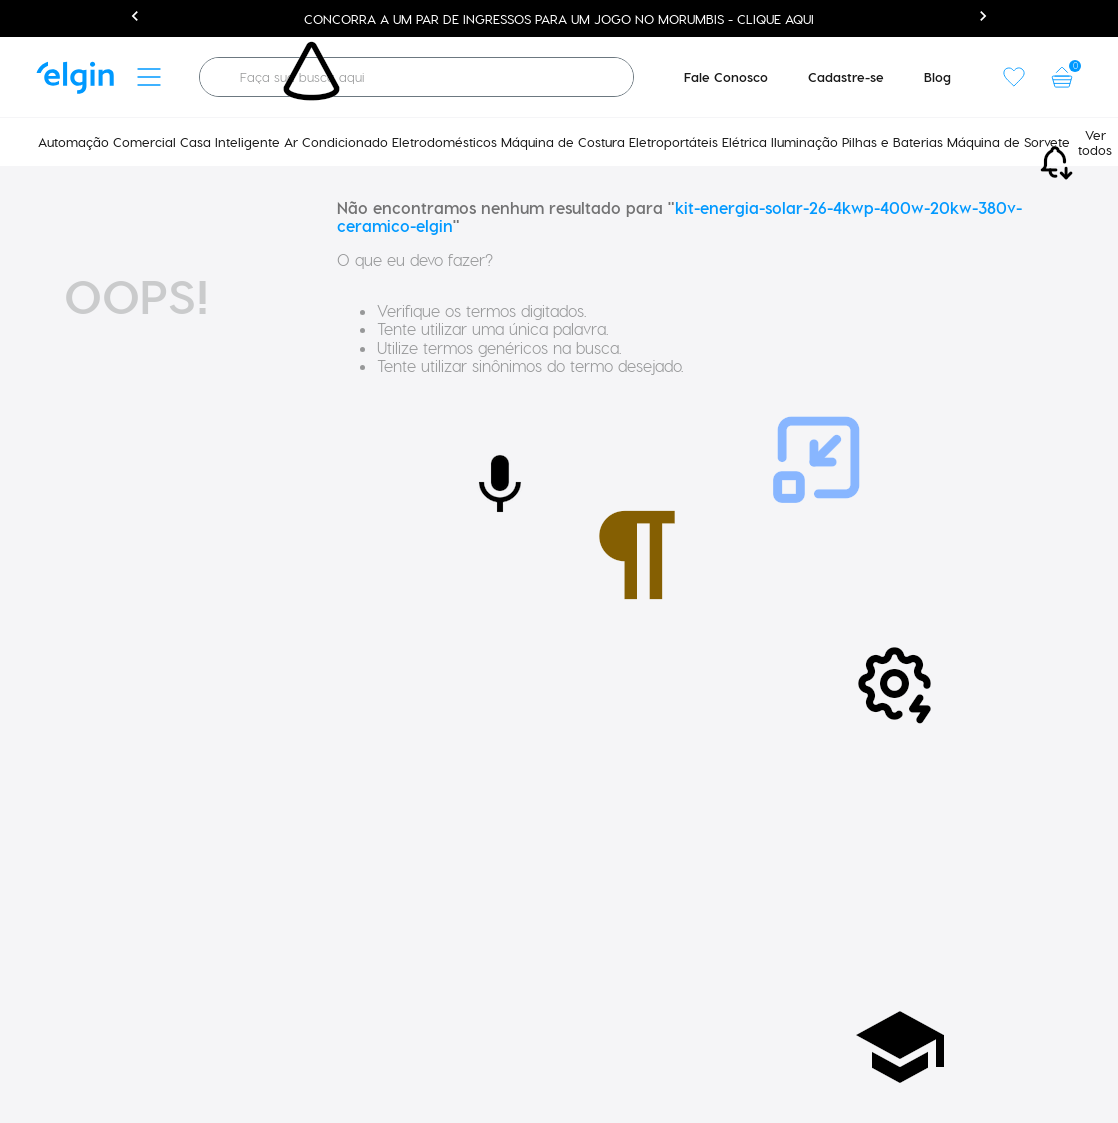 The height and width of the screenshot is (1123, 1118). What do you see at coordinates (637, 555) in the screenshot?
I see `toggle paragraph formatting options` at bounding box center [637, 555].